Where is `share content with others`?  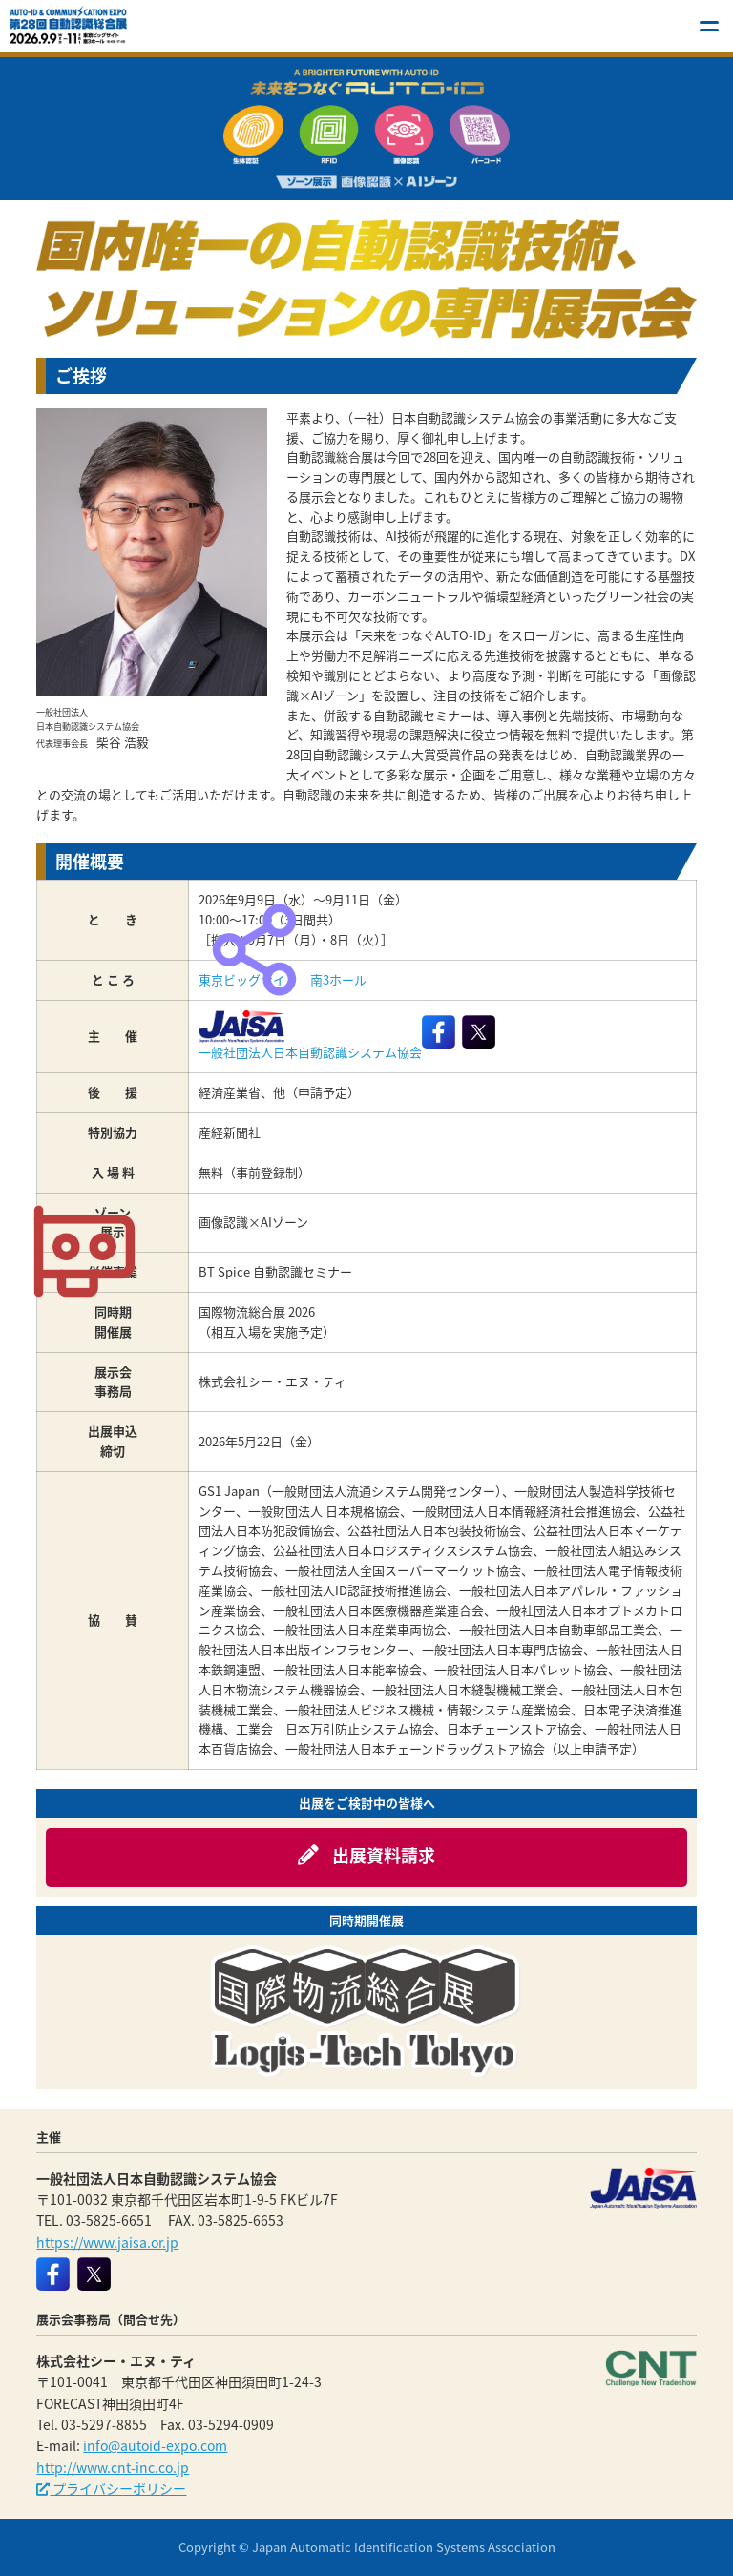 share content with others is located at coordinates (254, 949).